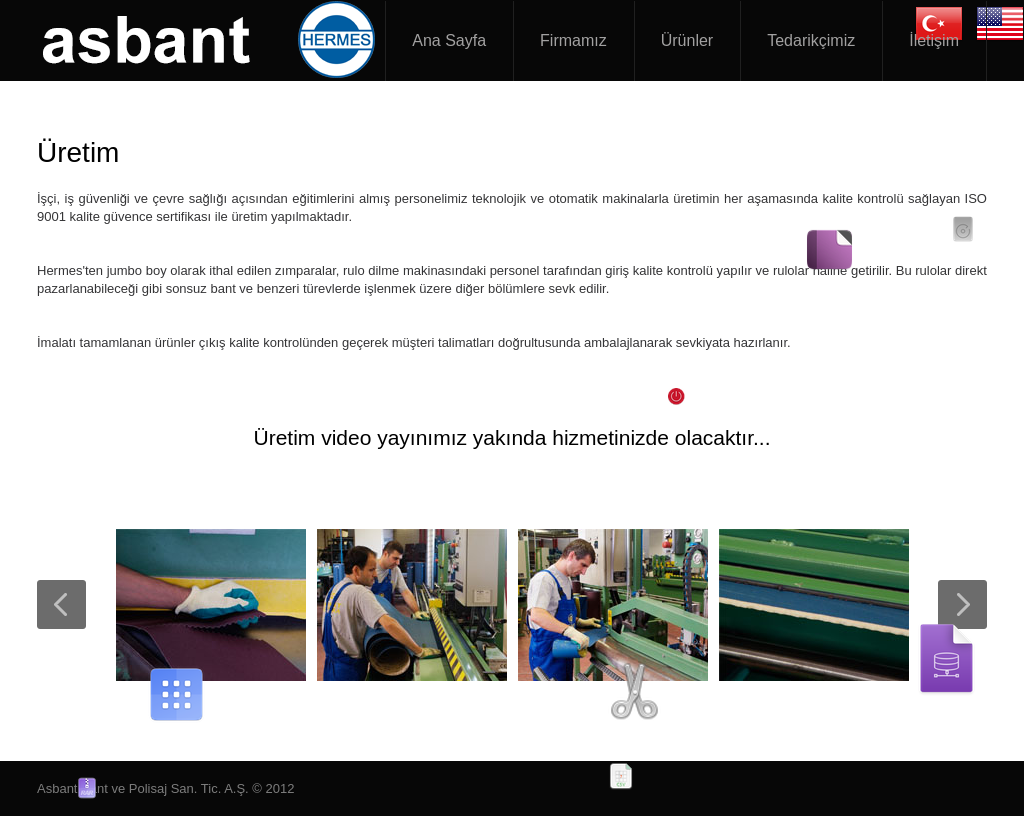 The height and width of the screenshot is (816, 1024). I want to click on open a CSV spreadsheet file, so click(621, 776).